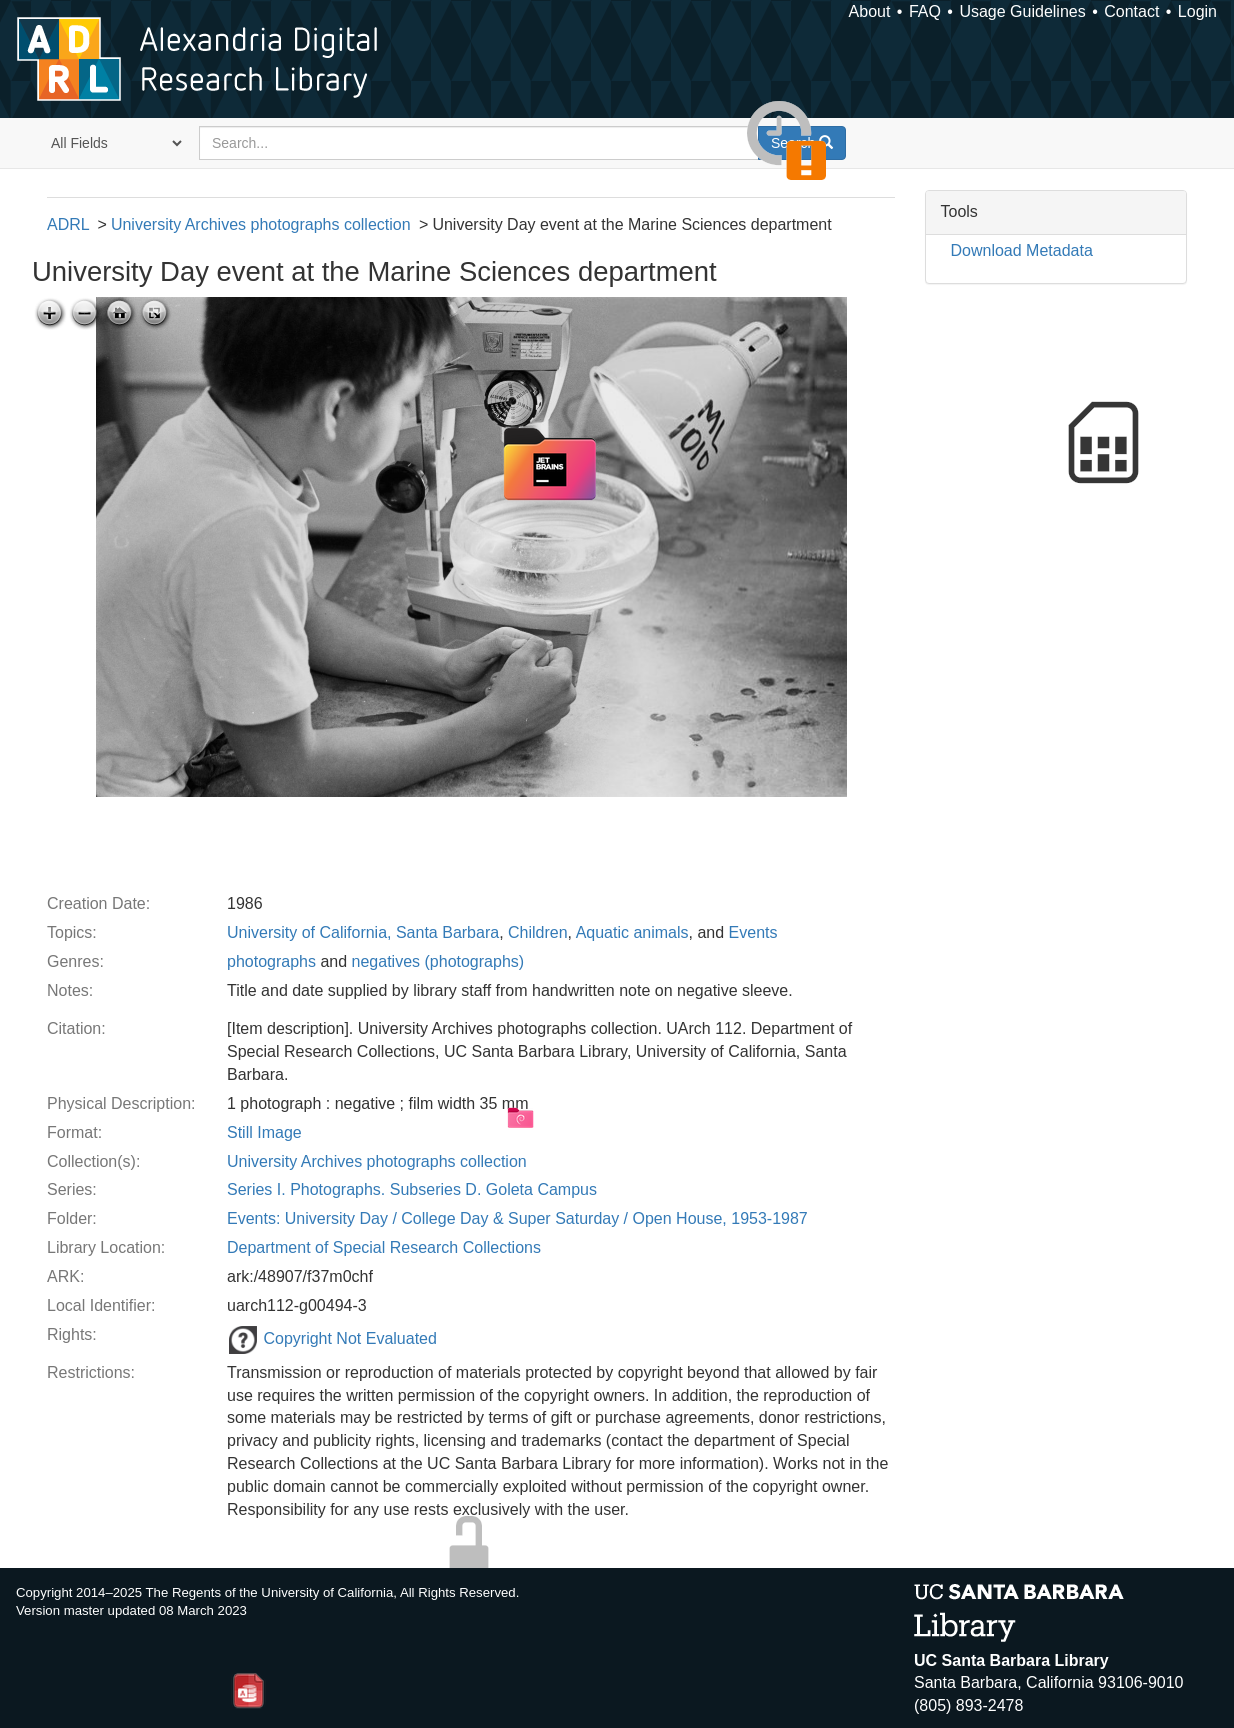 The height and width of the screenshot is (1728, 1234). What do you see at coordinates (1103, 442) in the screenshot?
I see `view SIM card information` at bounding box center [1103, 442].